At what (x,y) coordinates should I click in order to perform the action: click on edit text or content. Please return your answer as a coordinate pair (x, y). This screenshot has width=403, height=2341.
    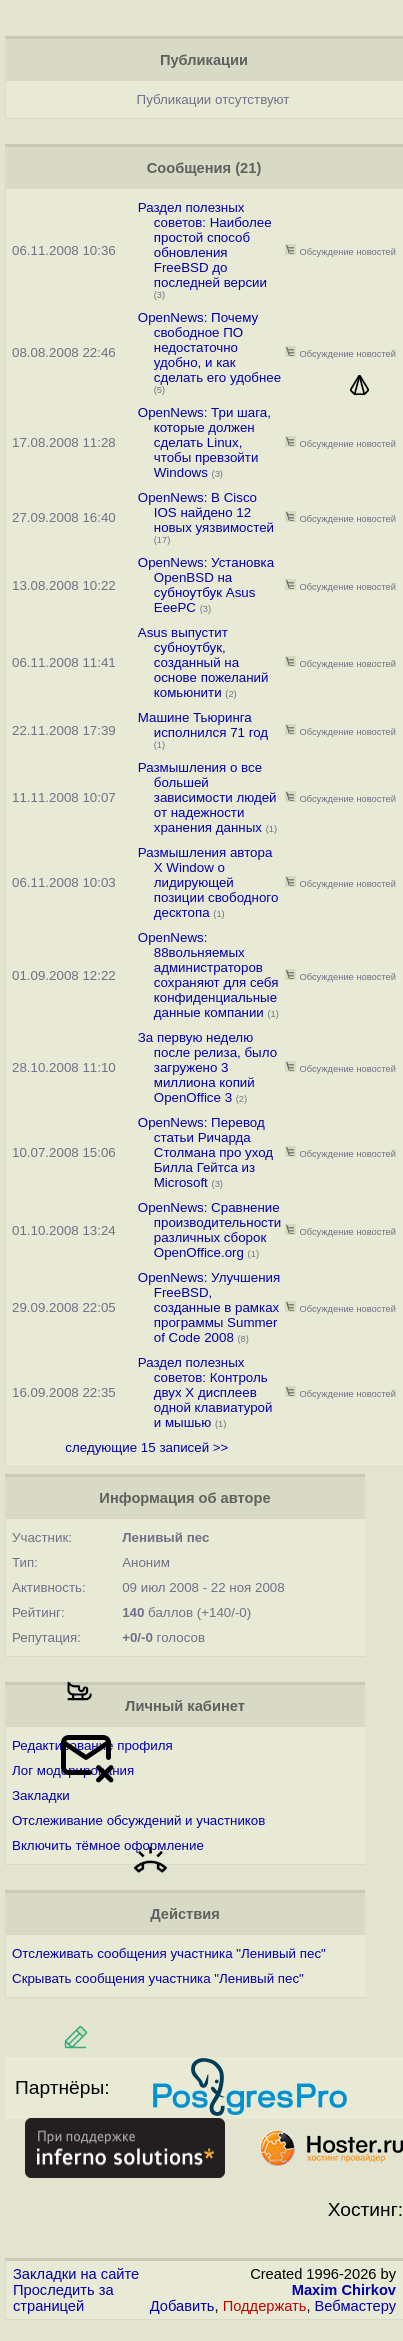
    Looking at the image, I should click on (75, 2037).